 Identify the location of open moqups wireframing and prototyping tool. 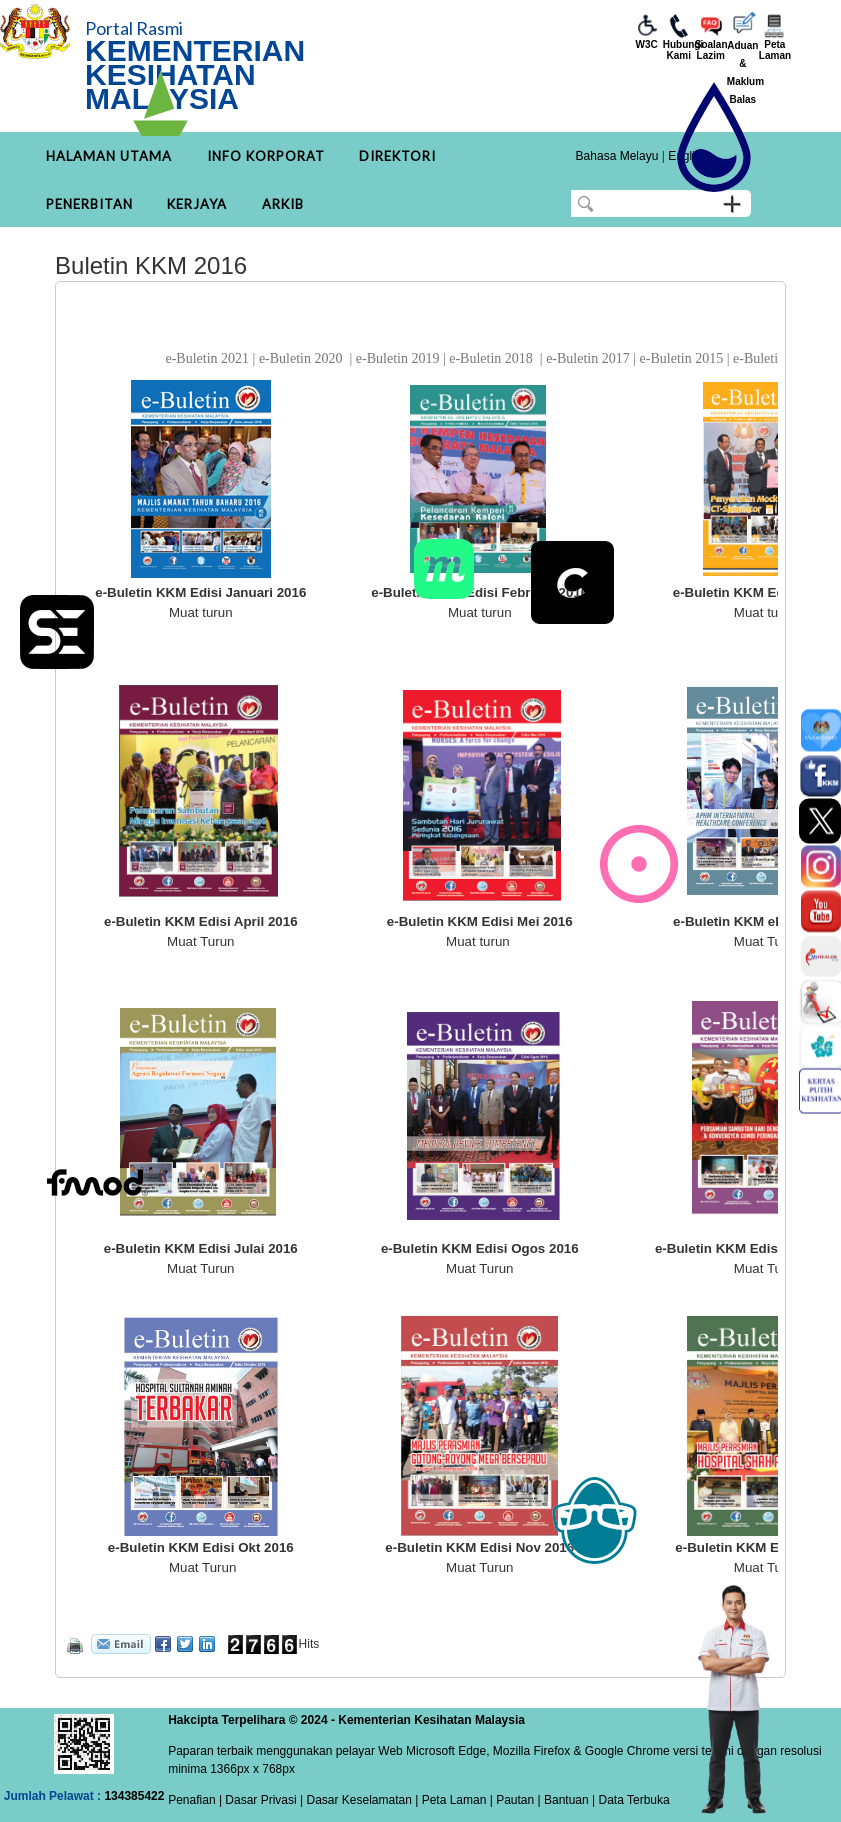
(444, 569).